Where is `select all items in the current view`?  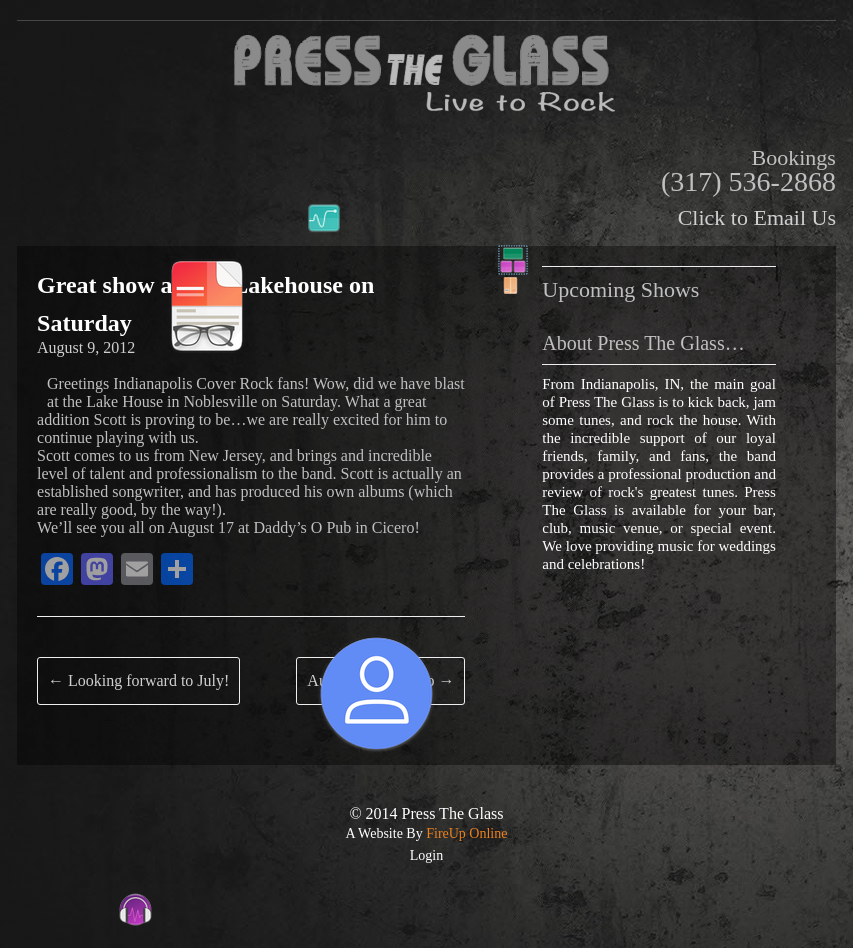
select all items in the current view is located at coordinates (513, 260).